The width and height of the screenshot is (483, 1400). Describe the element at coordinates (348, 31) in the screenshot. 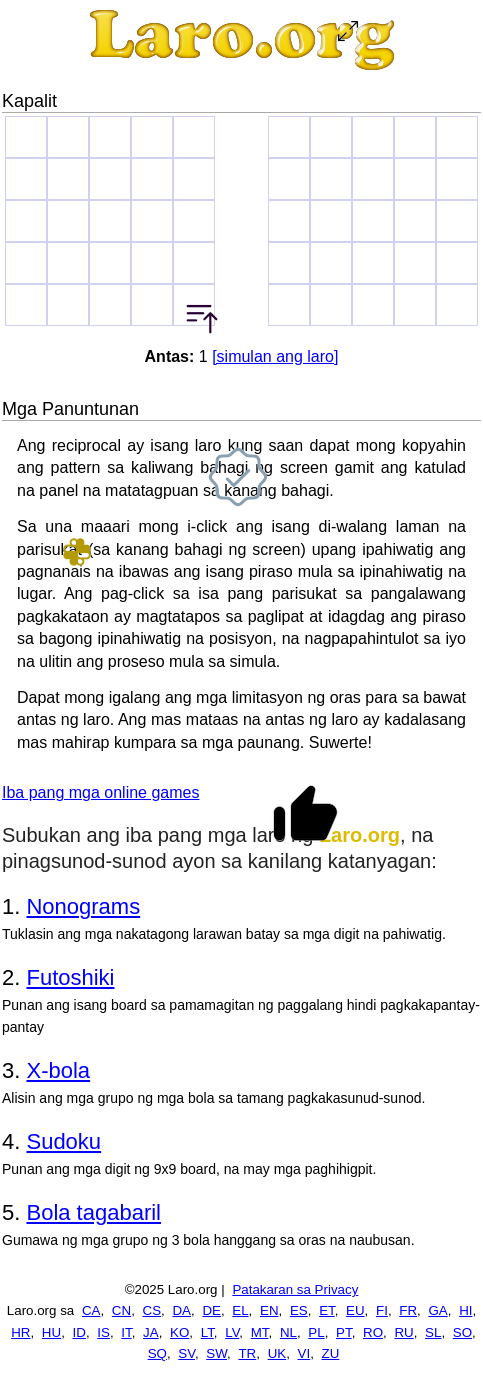

I see `expand to fullscreen mode` at that location.